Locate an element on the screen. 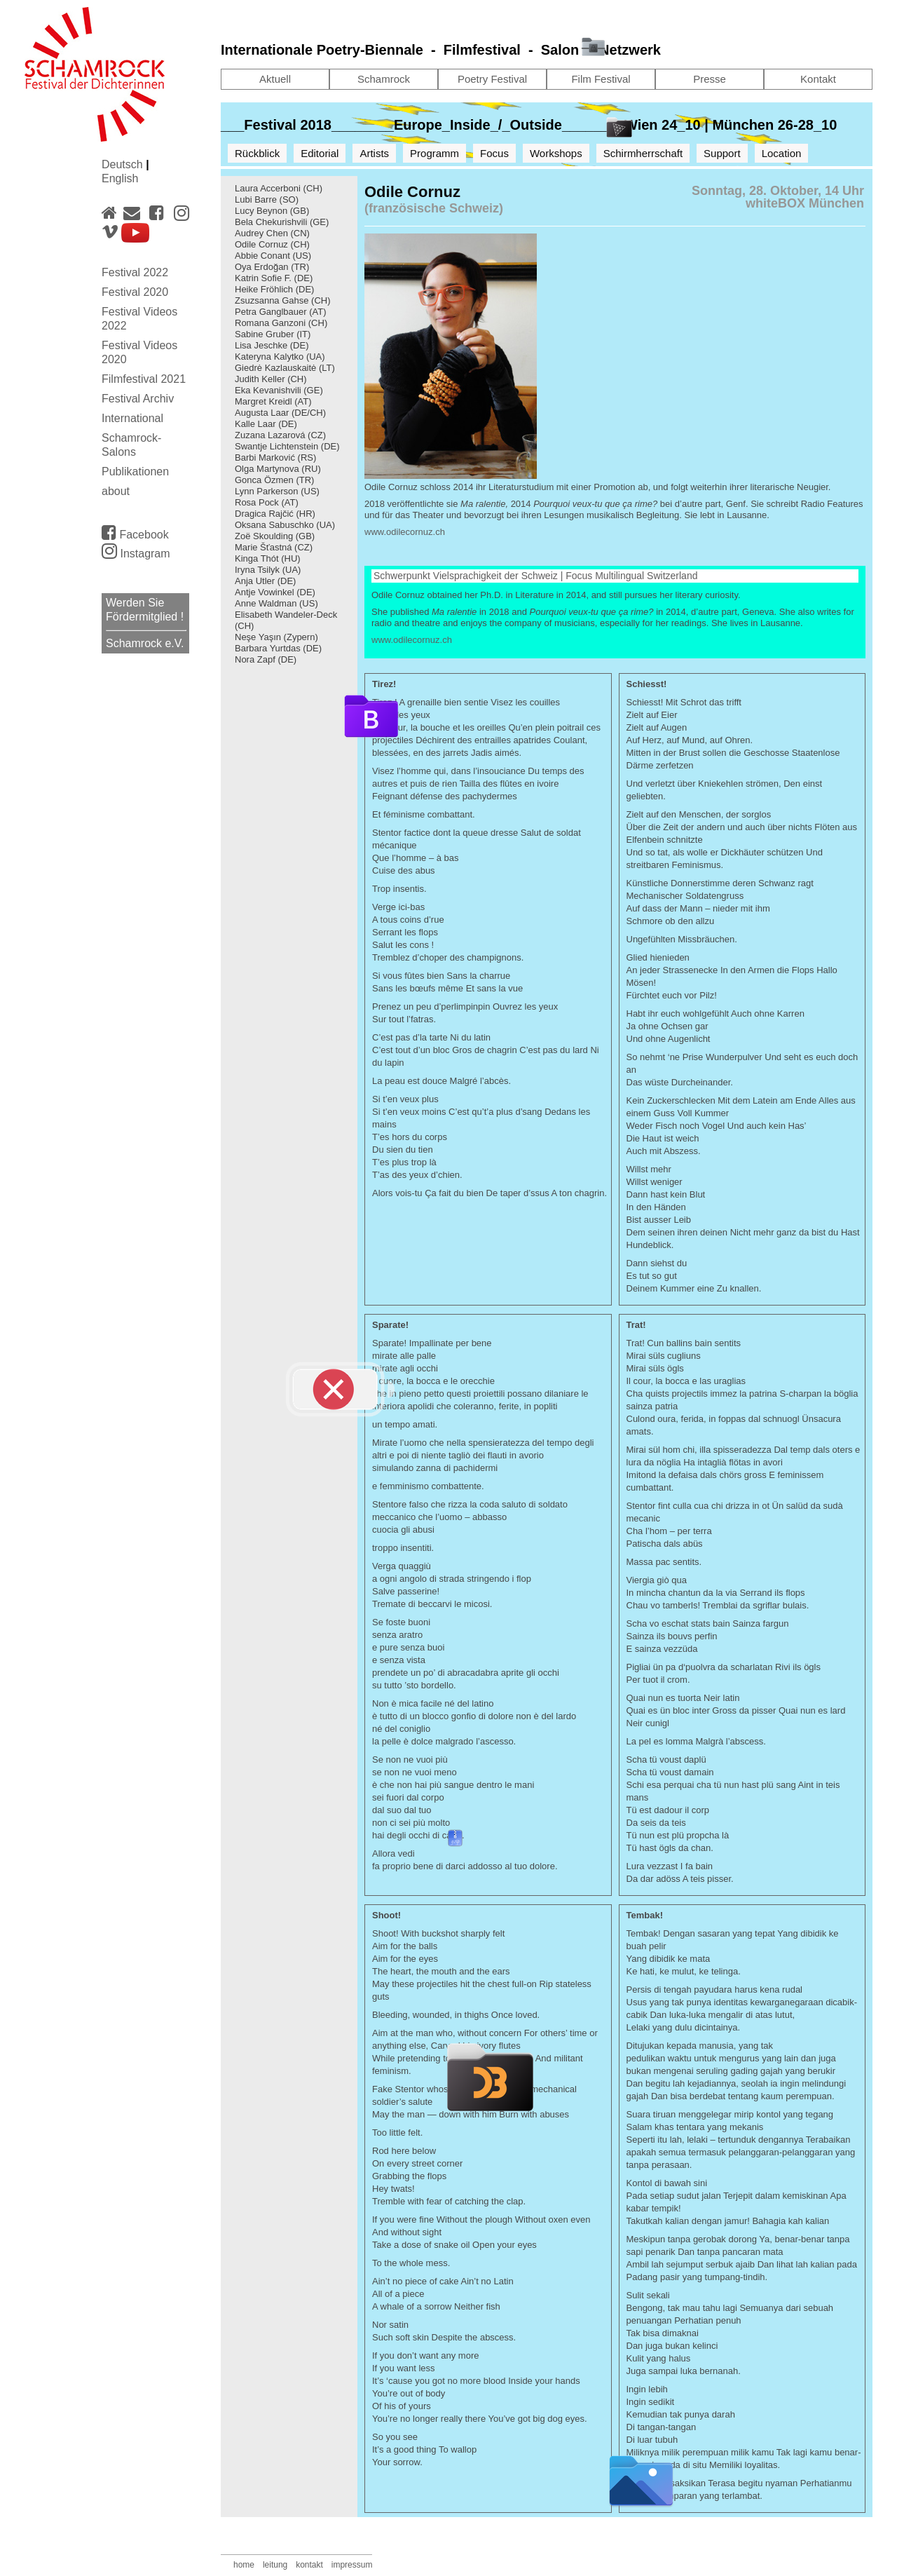 The height and width of the screenshot is (2576, 897). folder containing bootstrap framework files is located at coordinates (371, 717).